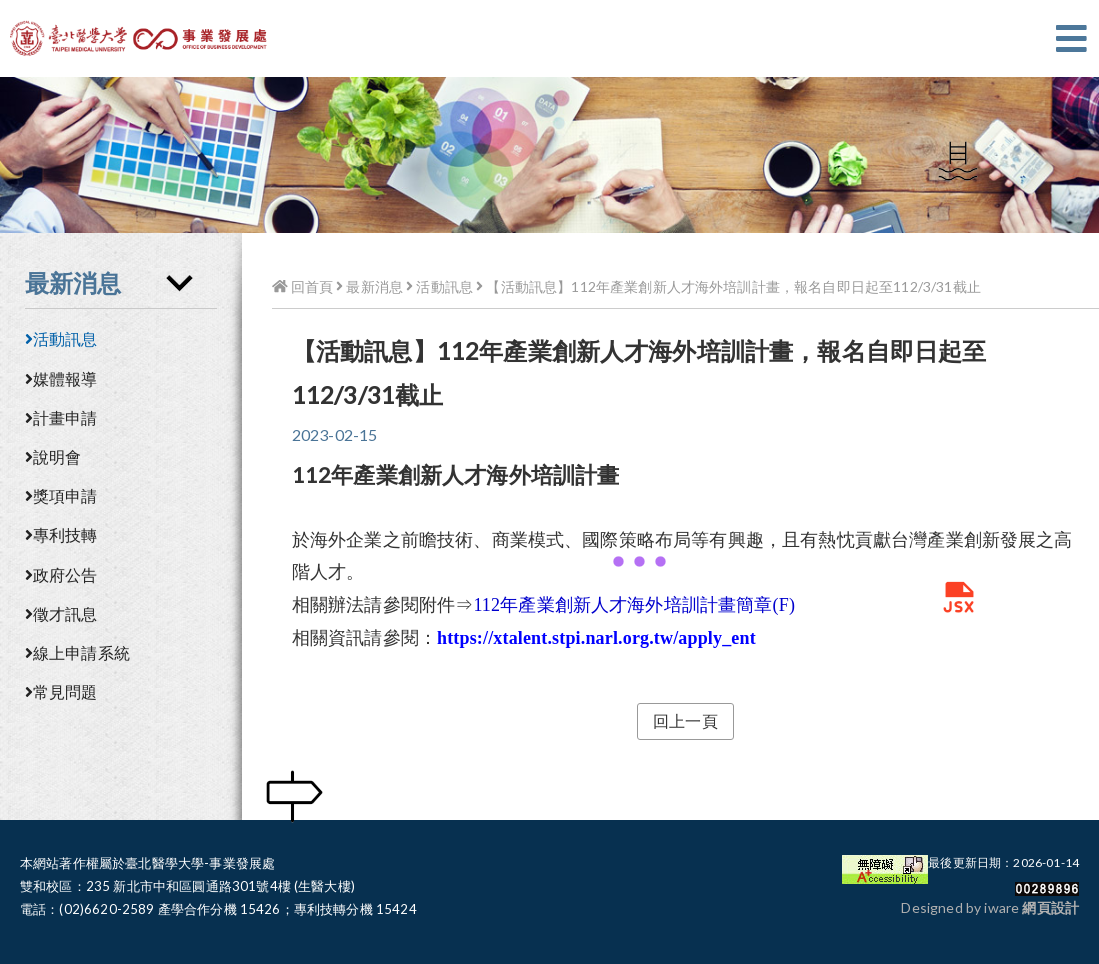  I want to click on a JSX file type indicator, so click(959, 598).